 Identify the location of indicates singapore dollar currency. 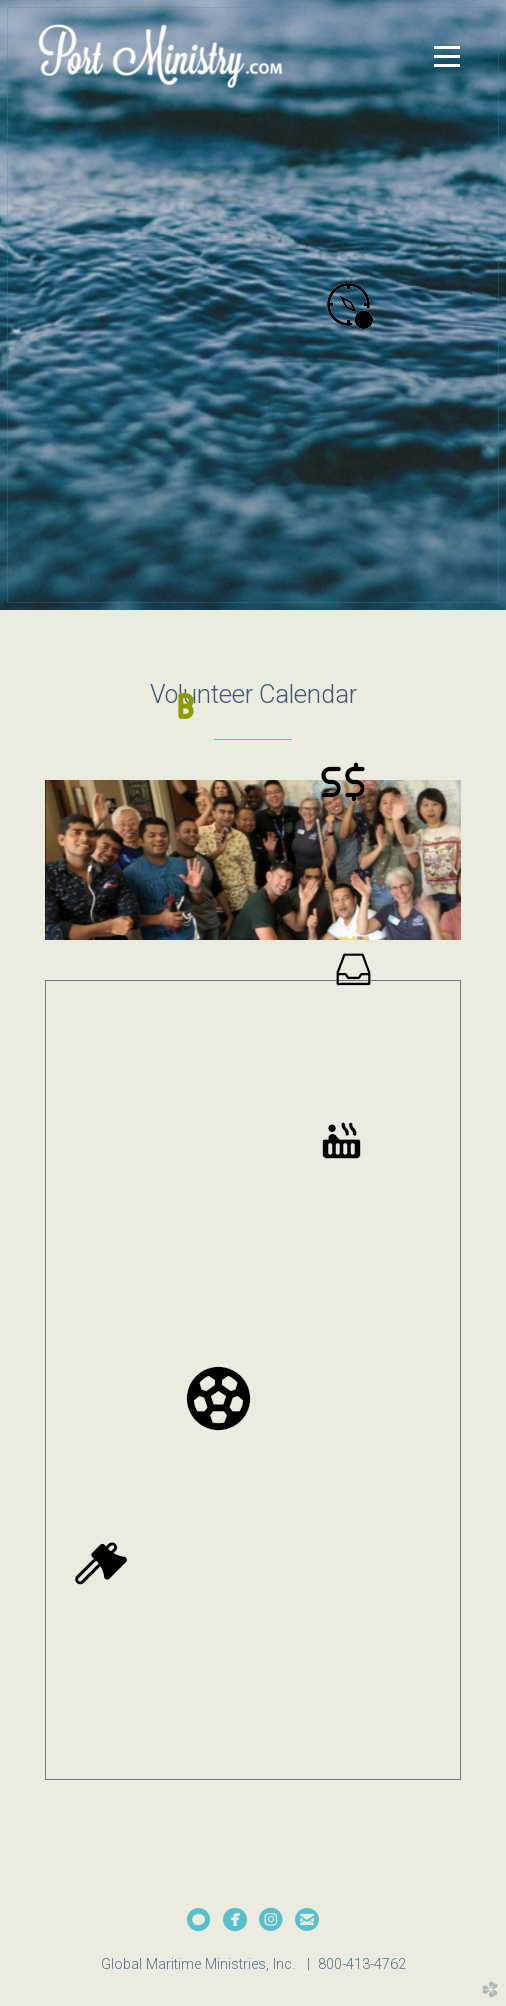
(343, 782).